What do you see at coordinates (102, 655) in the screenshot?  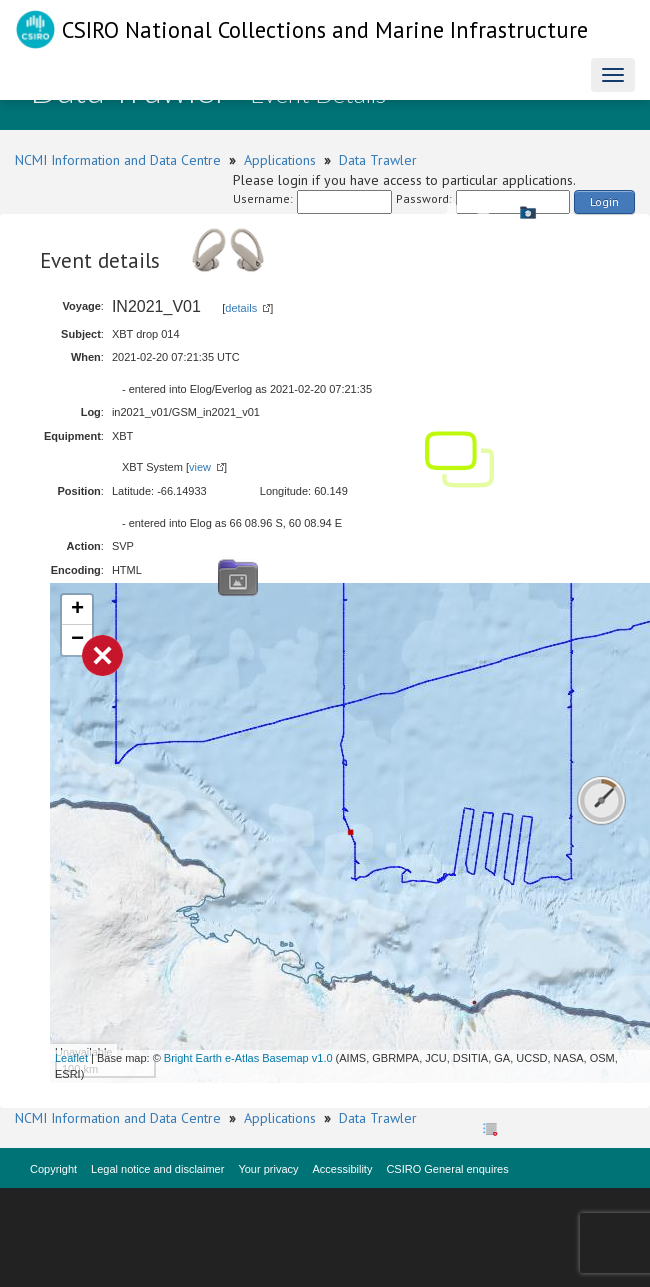 I see `close the current window or dialog` at bounding box center [102, 655].